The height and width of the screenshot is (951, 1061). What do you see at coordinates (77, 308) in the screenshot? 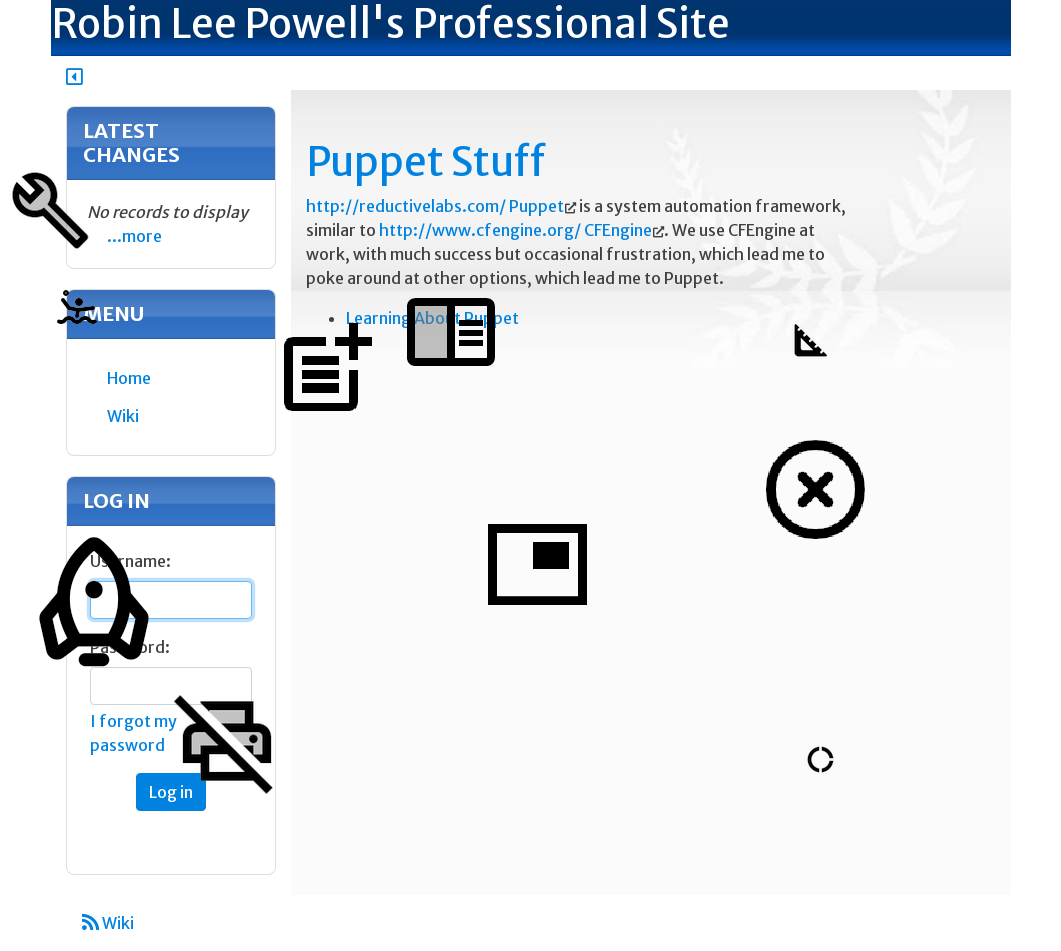
I see `water polo sport activity` at bounding box center [77, 308].